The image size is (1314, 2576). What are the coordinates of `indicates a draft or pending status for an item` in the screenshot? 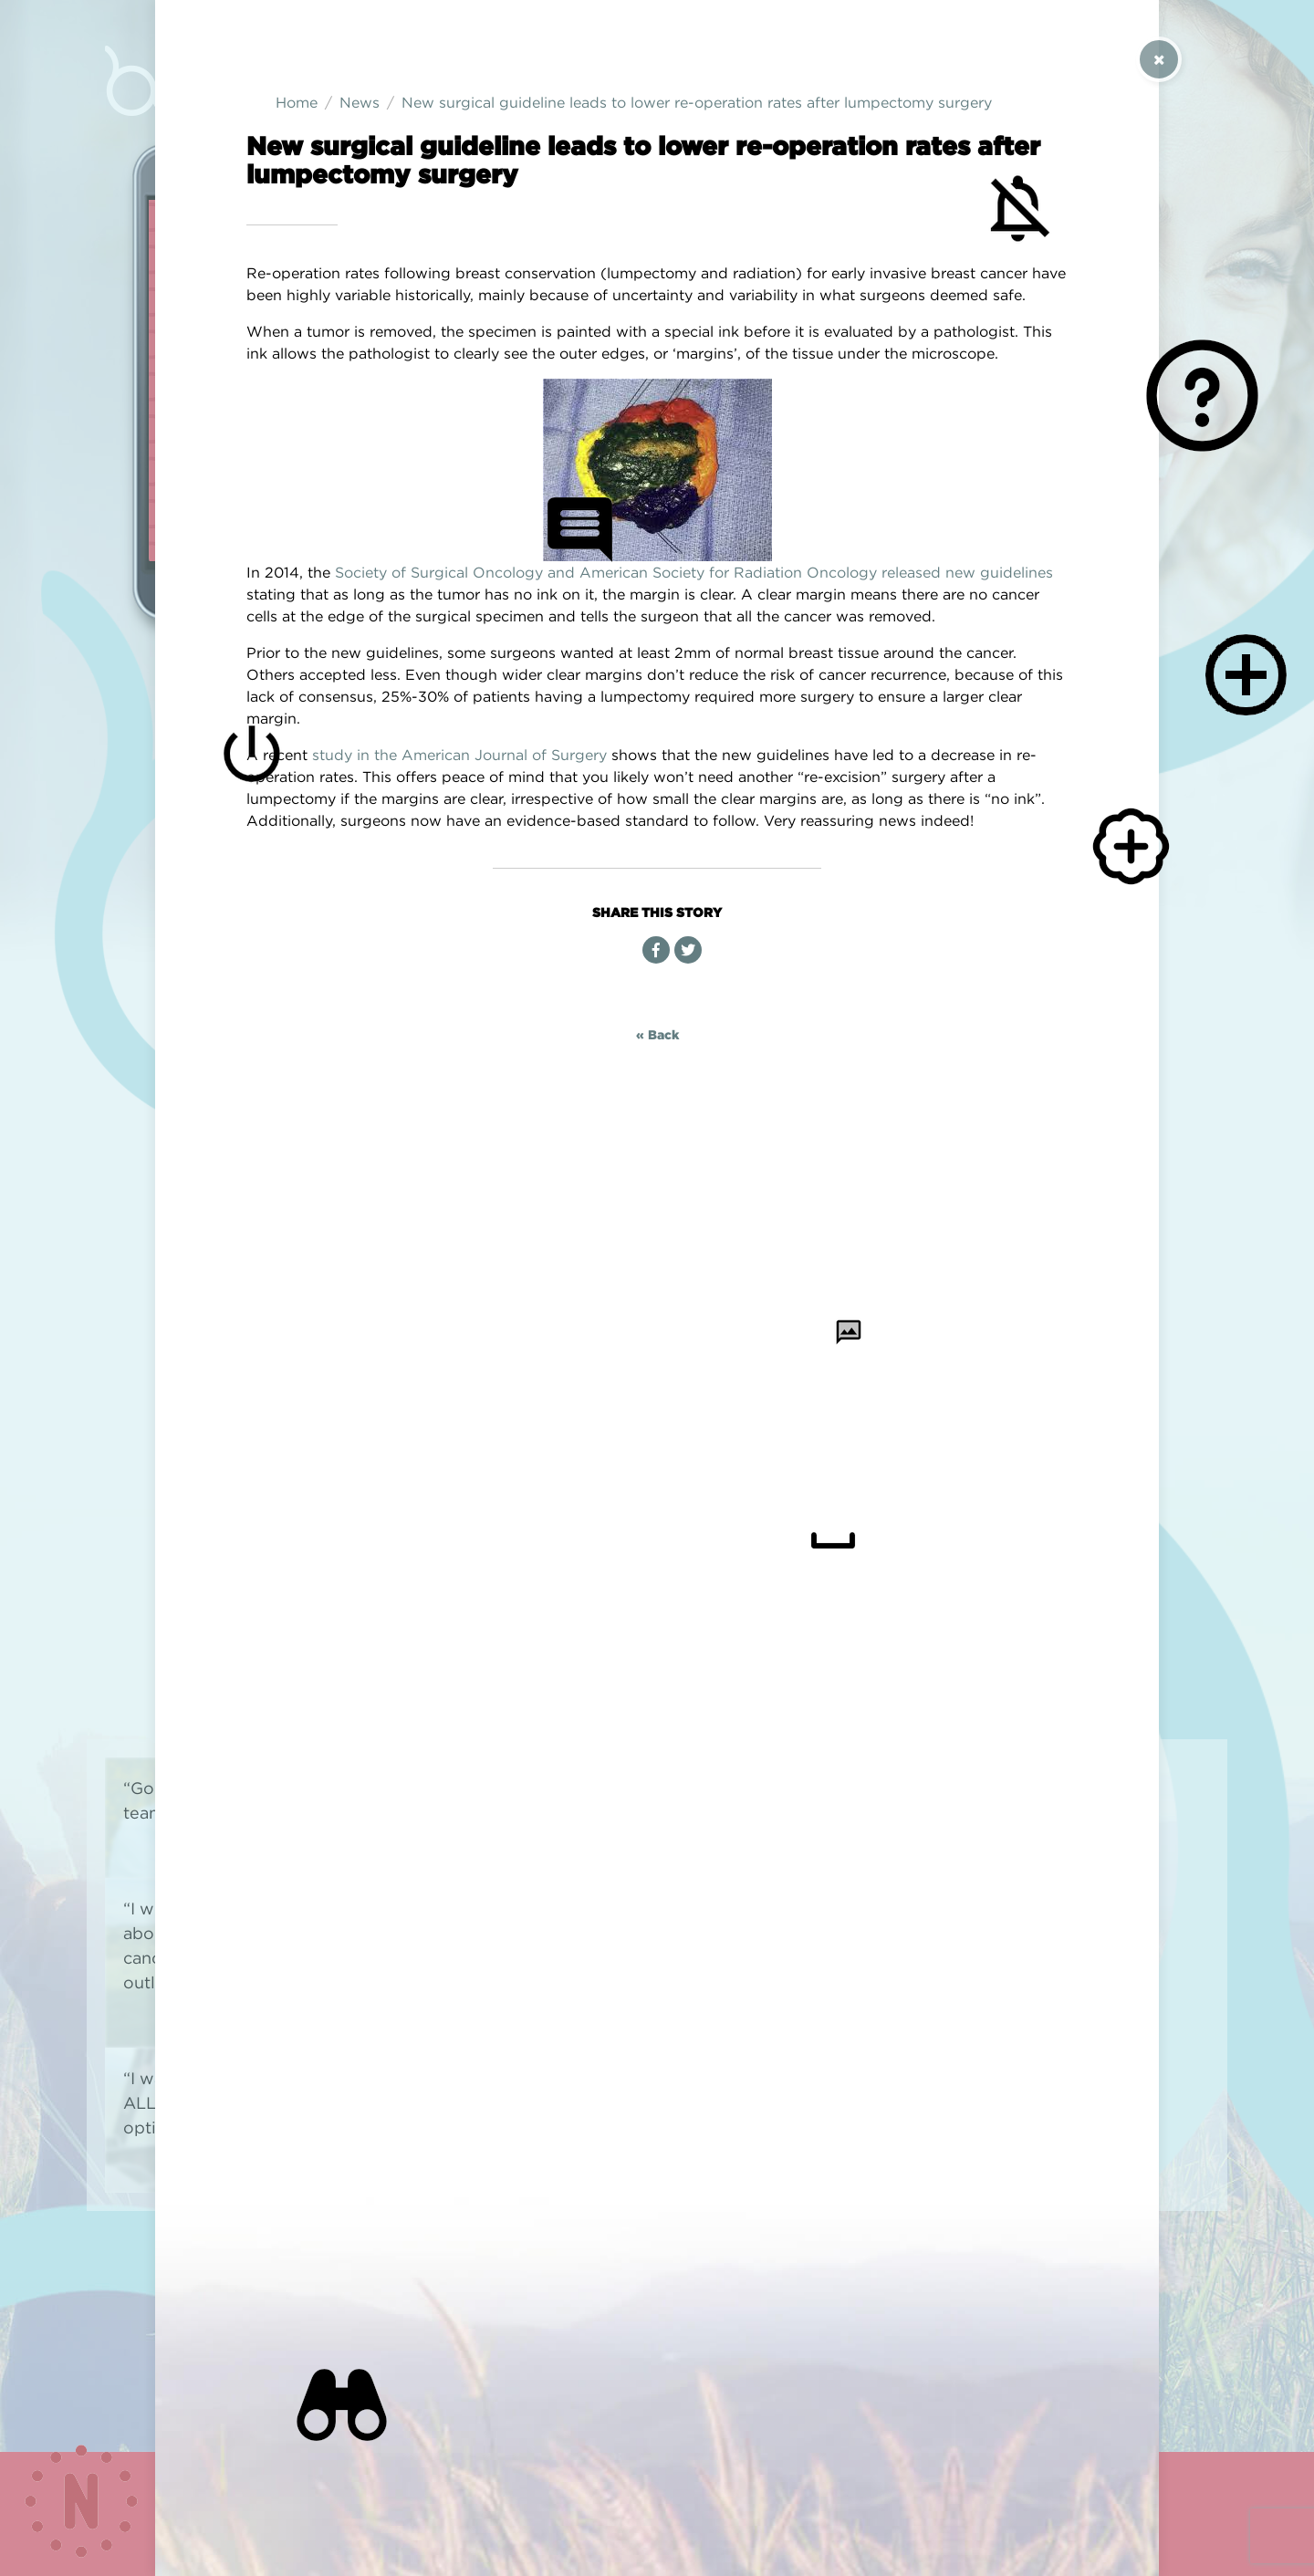 It's located at (81, 2501).